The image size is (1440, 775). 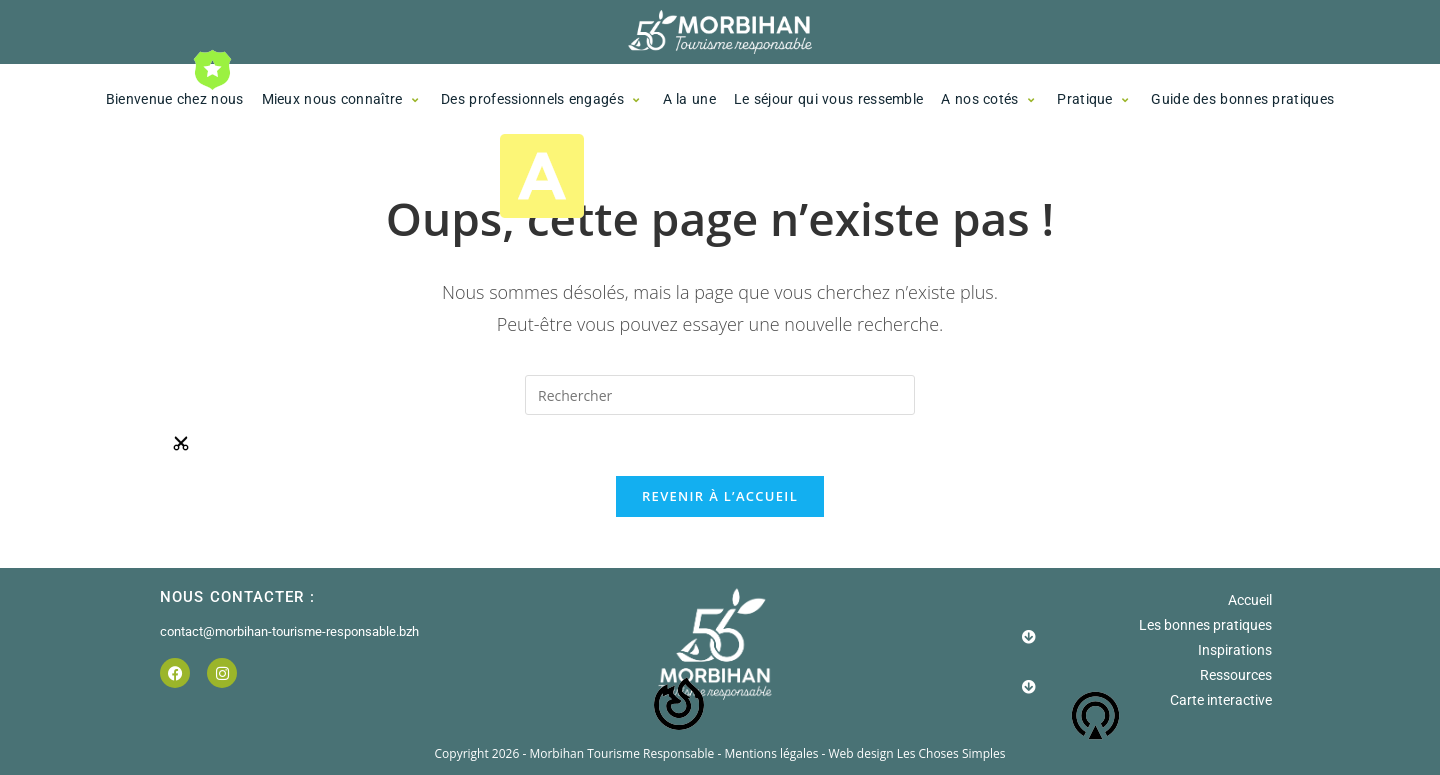 I want to click on enable GPS or location tracking, so click(x=1095, y=715).